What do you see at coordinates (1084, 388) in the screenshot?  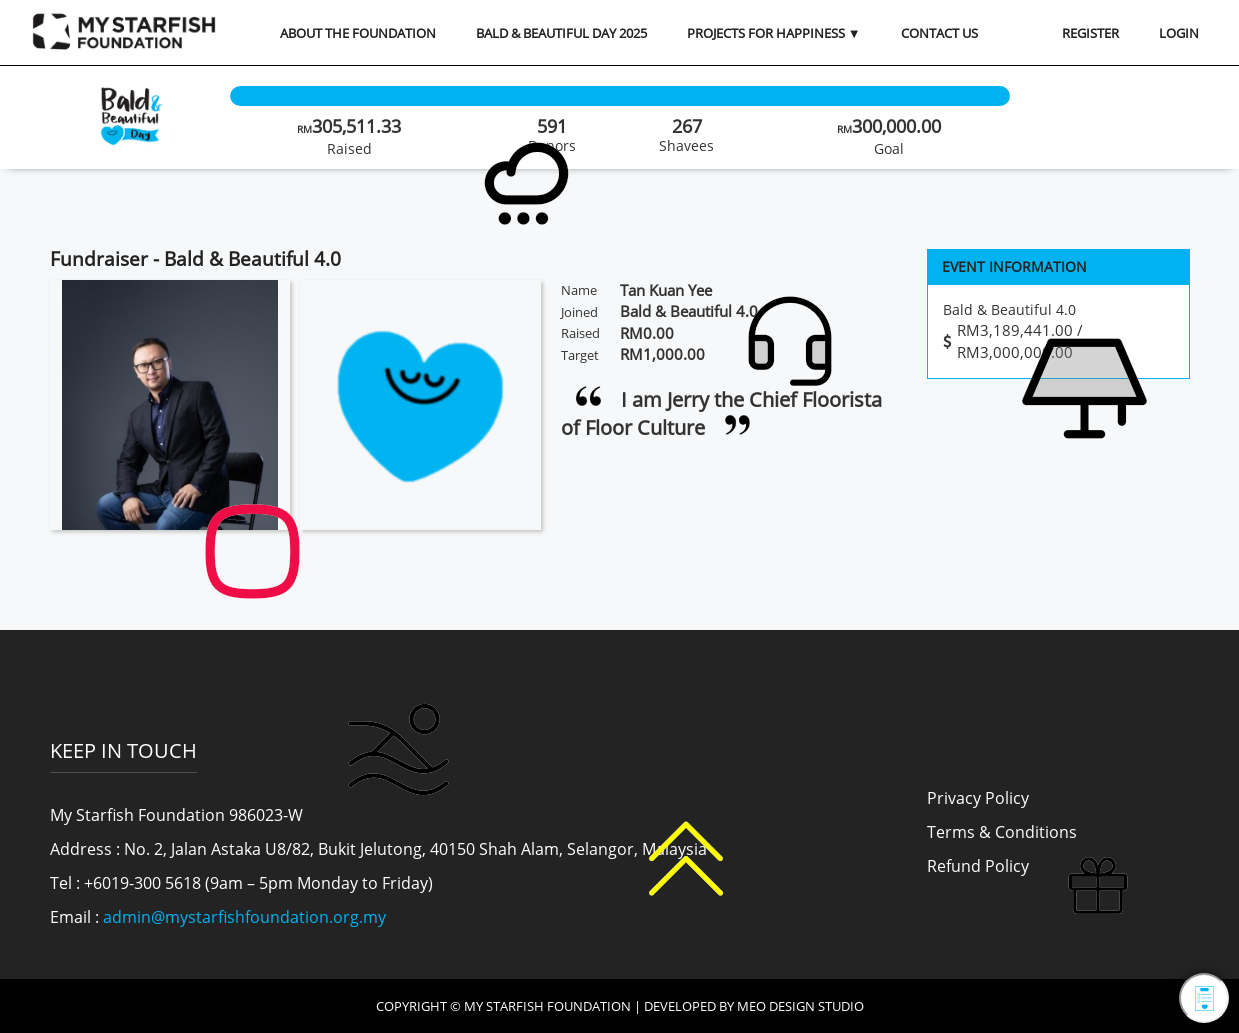 I see `toggle desk lamp or lighting settings` at bounding box center [1084, 388].